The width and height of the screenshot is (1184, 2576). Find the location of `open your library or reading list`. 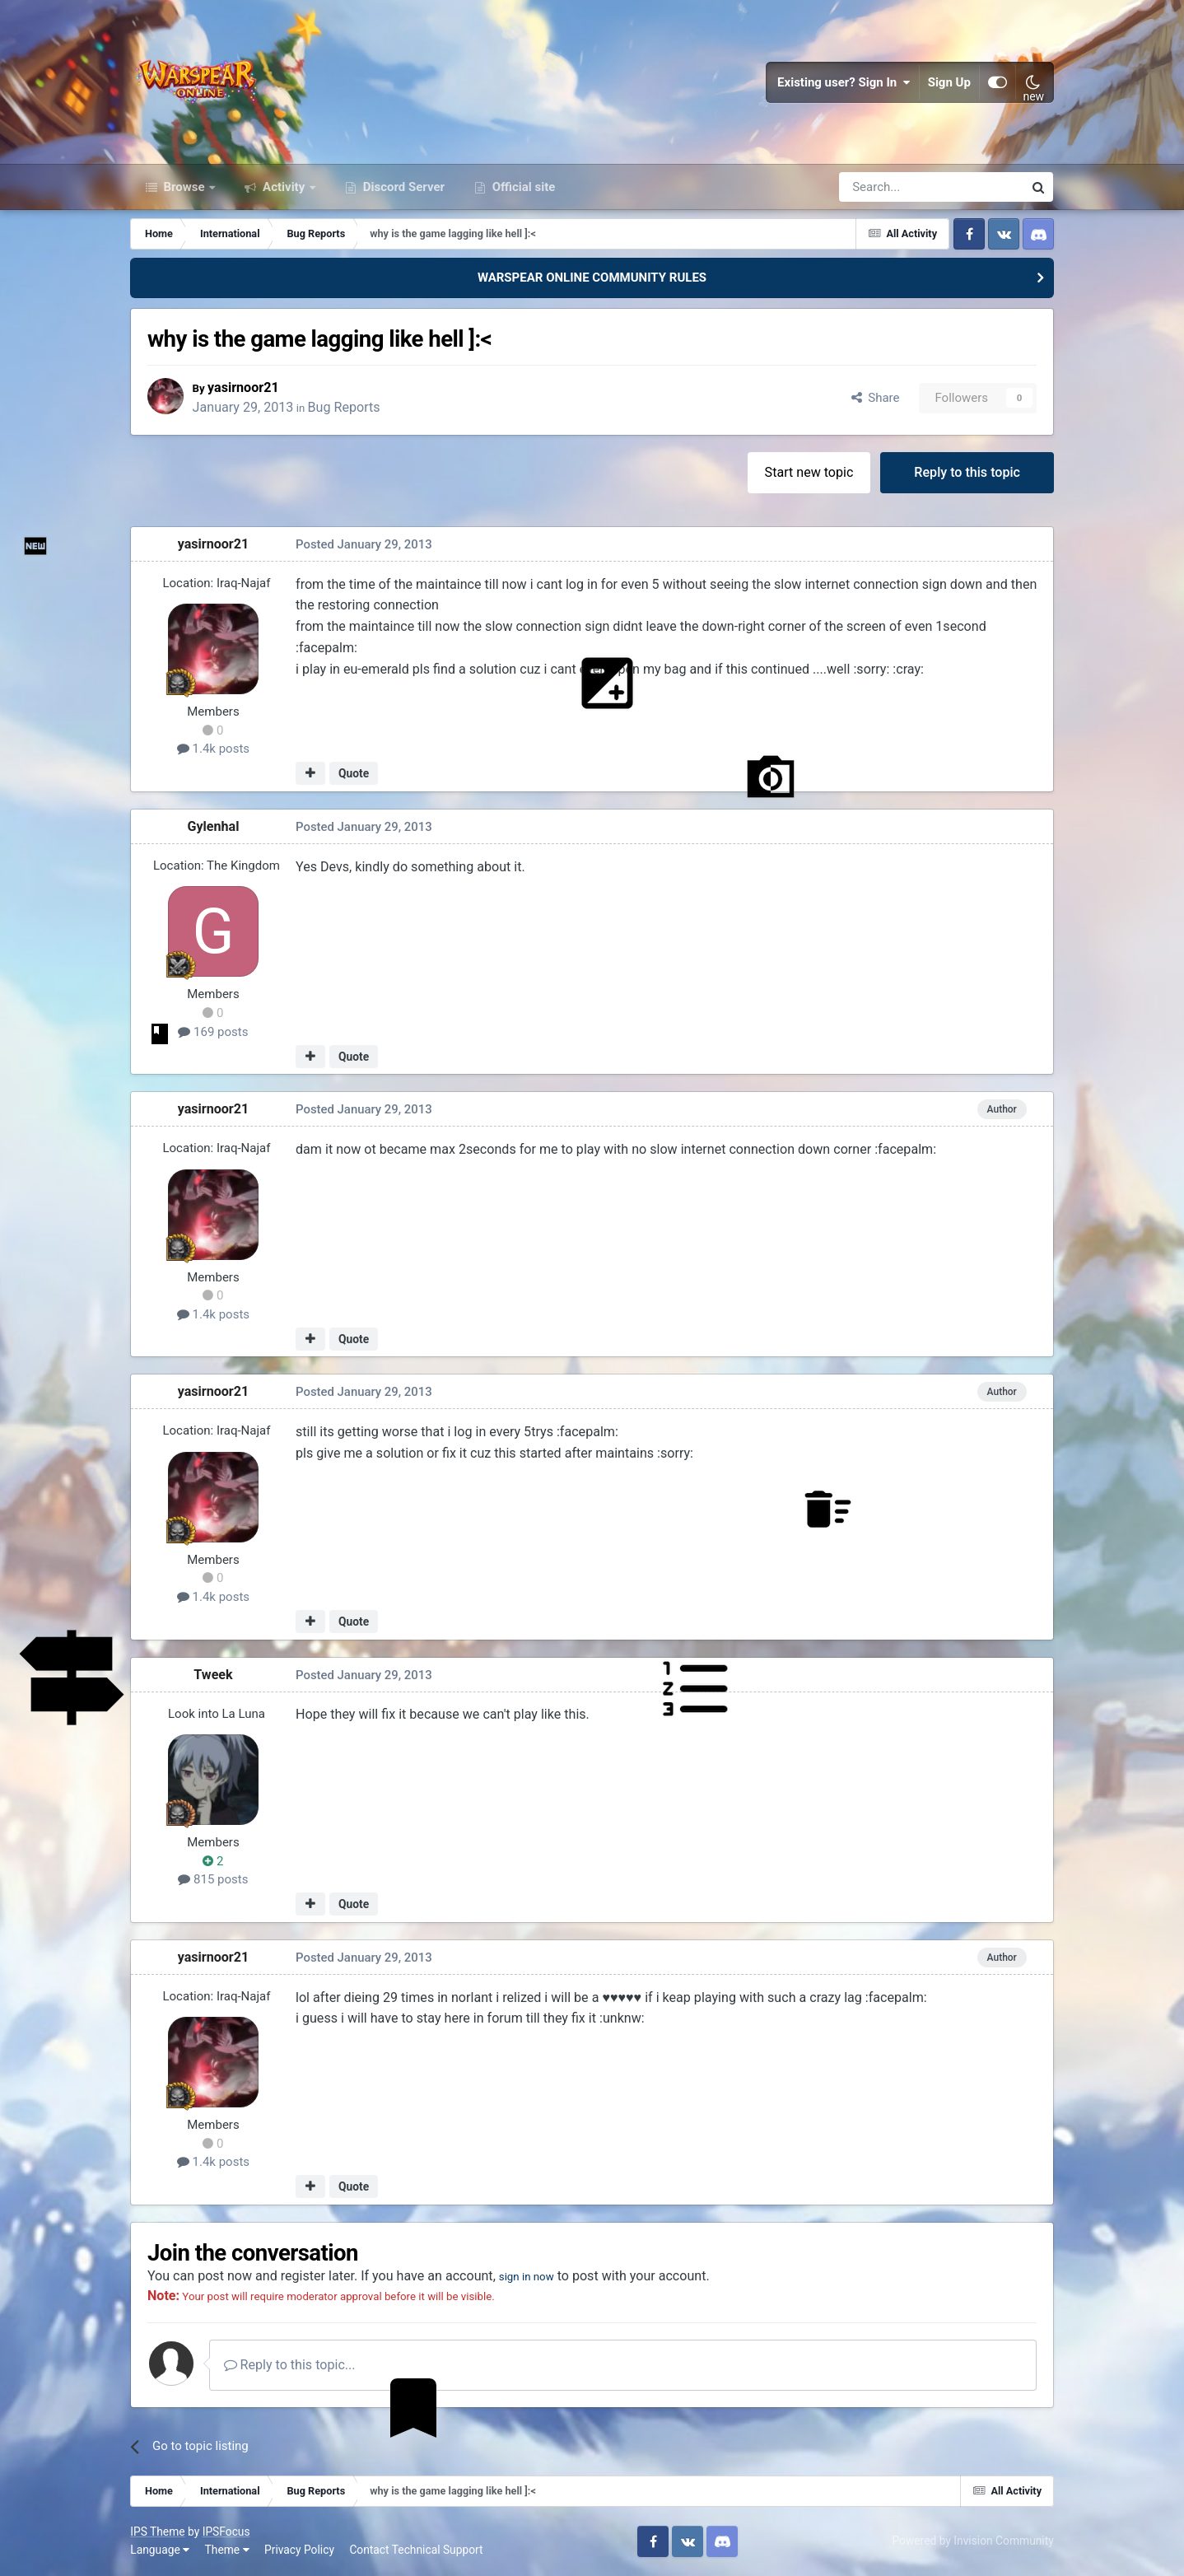

open your library or reading list is located at coordinates (160, 1034).